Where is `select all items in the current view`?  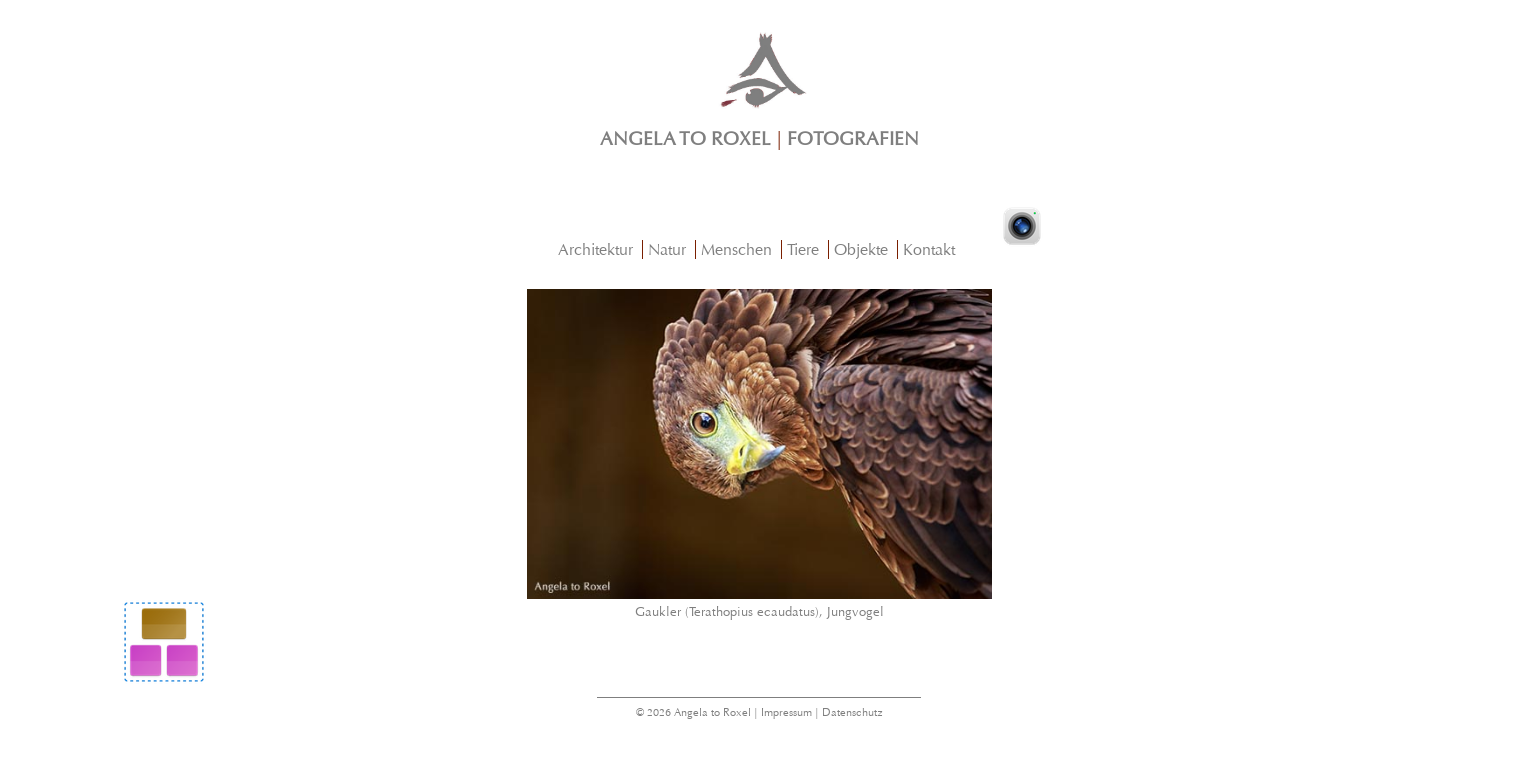 select all items in the current view is located at coordinates (164, 642).